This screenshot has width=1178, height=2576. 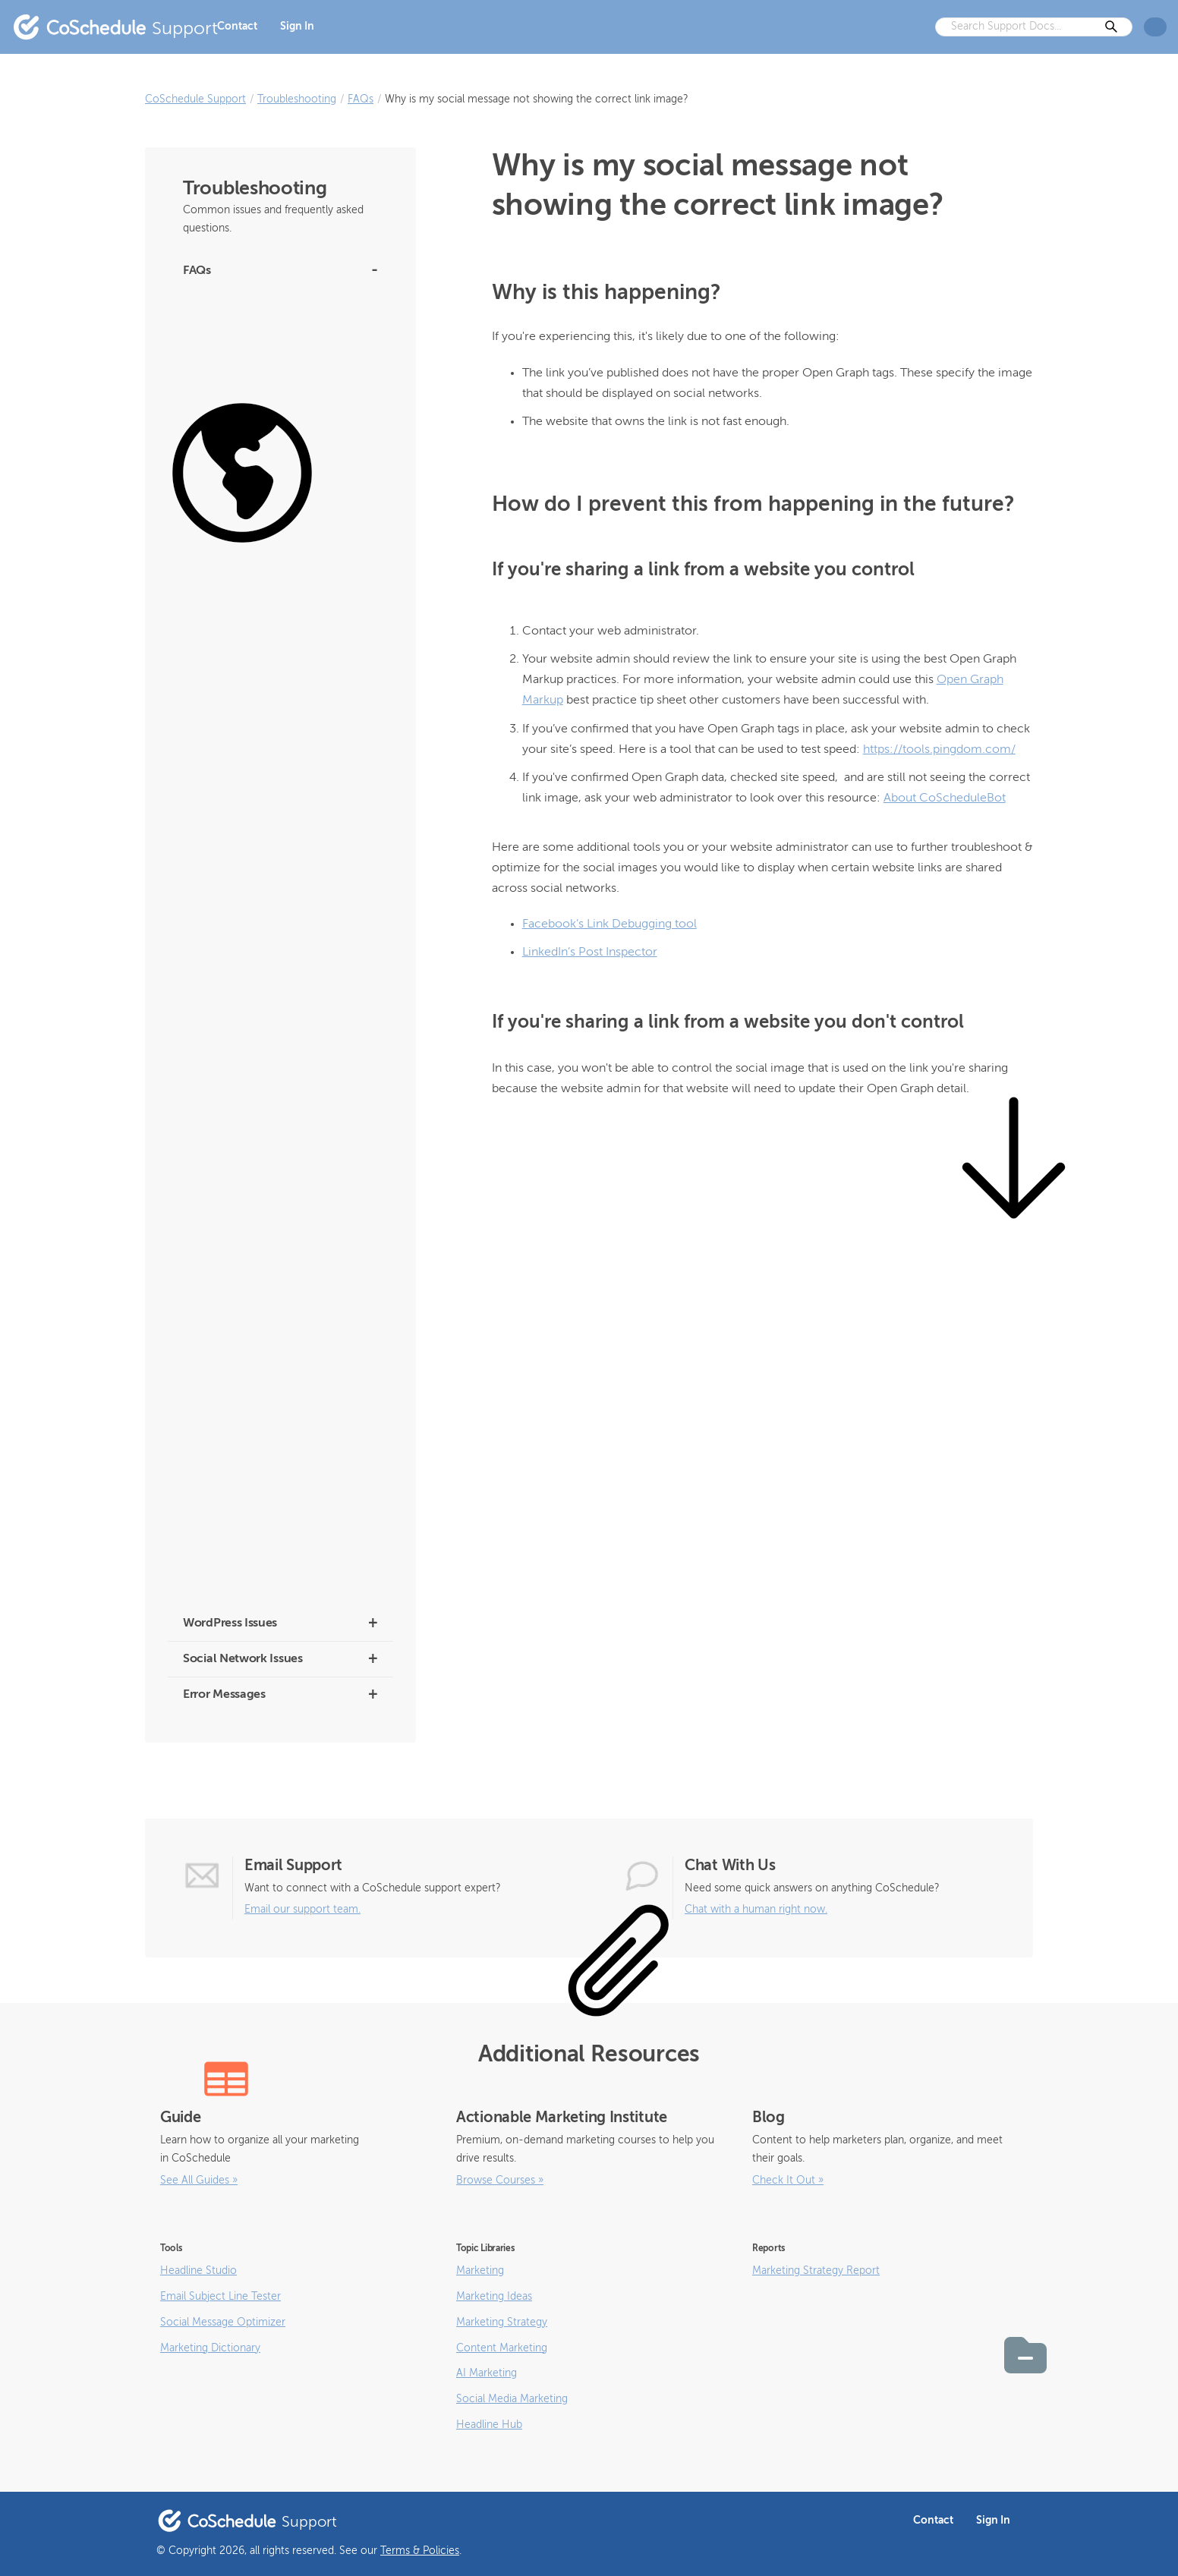 I want to click on view data in table format, so click(x=226, y=2079).